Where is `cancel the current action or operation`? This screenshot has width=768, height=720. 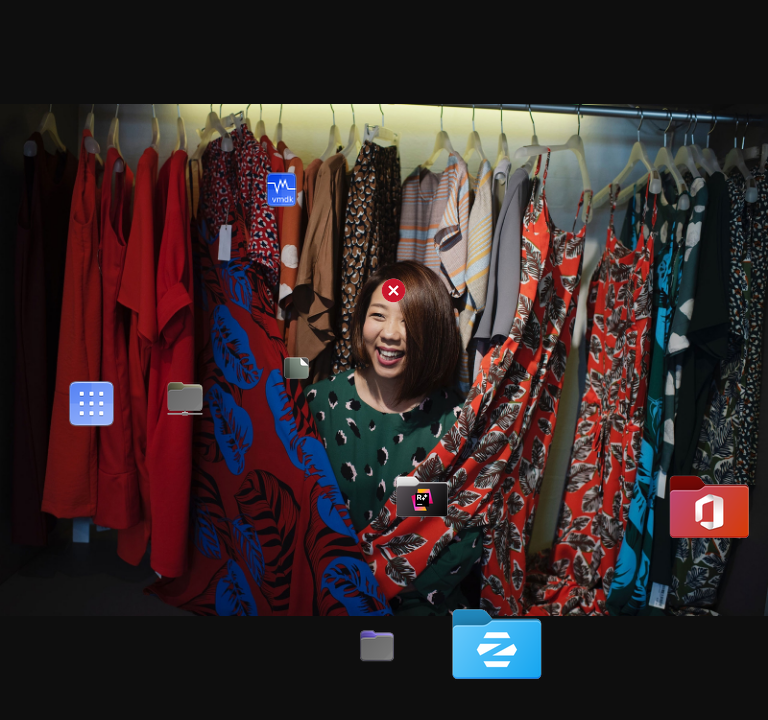 cancel the current action or operation is located at coordinates (393, 290).